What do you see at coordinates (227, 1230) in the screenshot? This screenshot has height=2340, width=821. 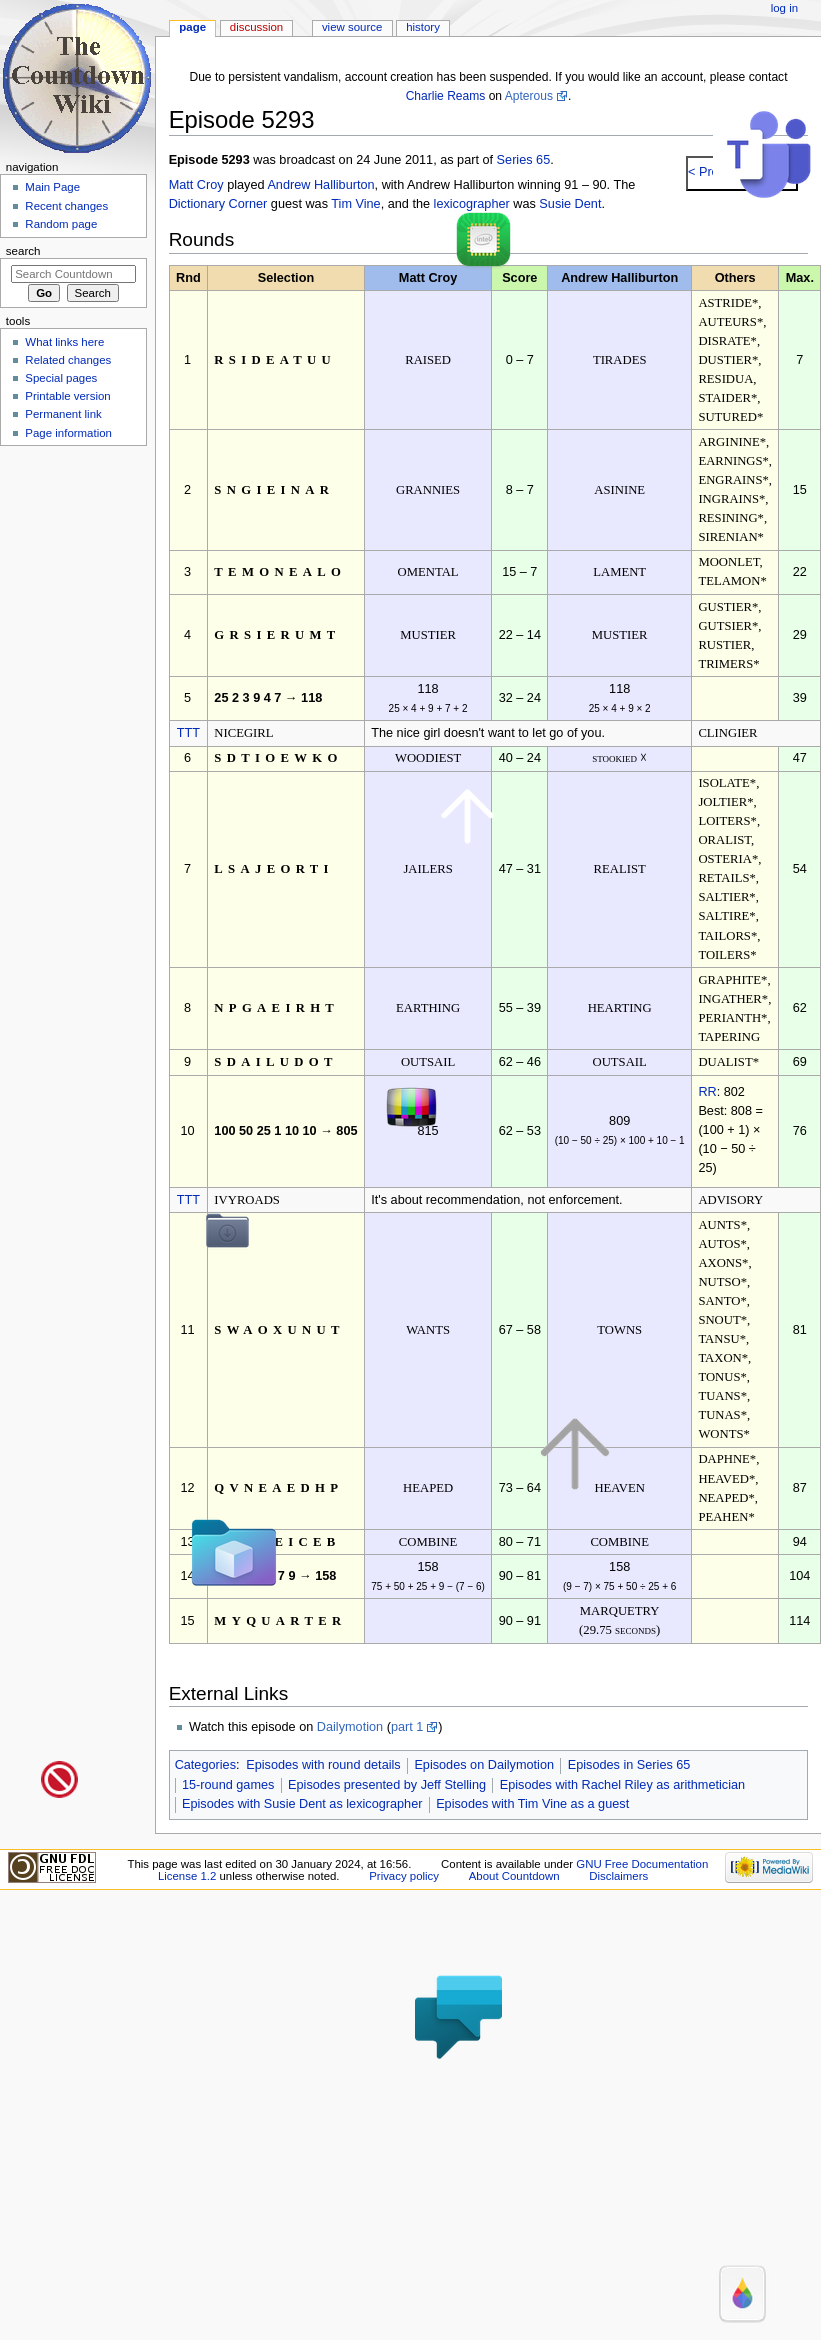 I see `access your downloads folder` at bounding box center [227, 1230].